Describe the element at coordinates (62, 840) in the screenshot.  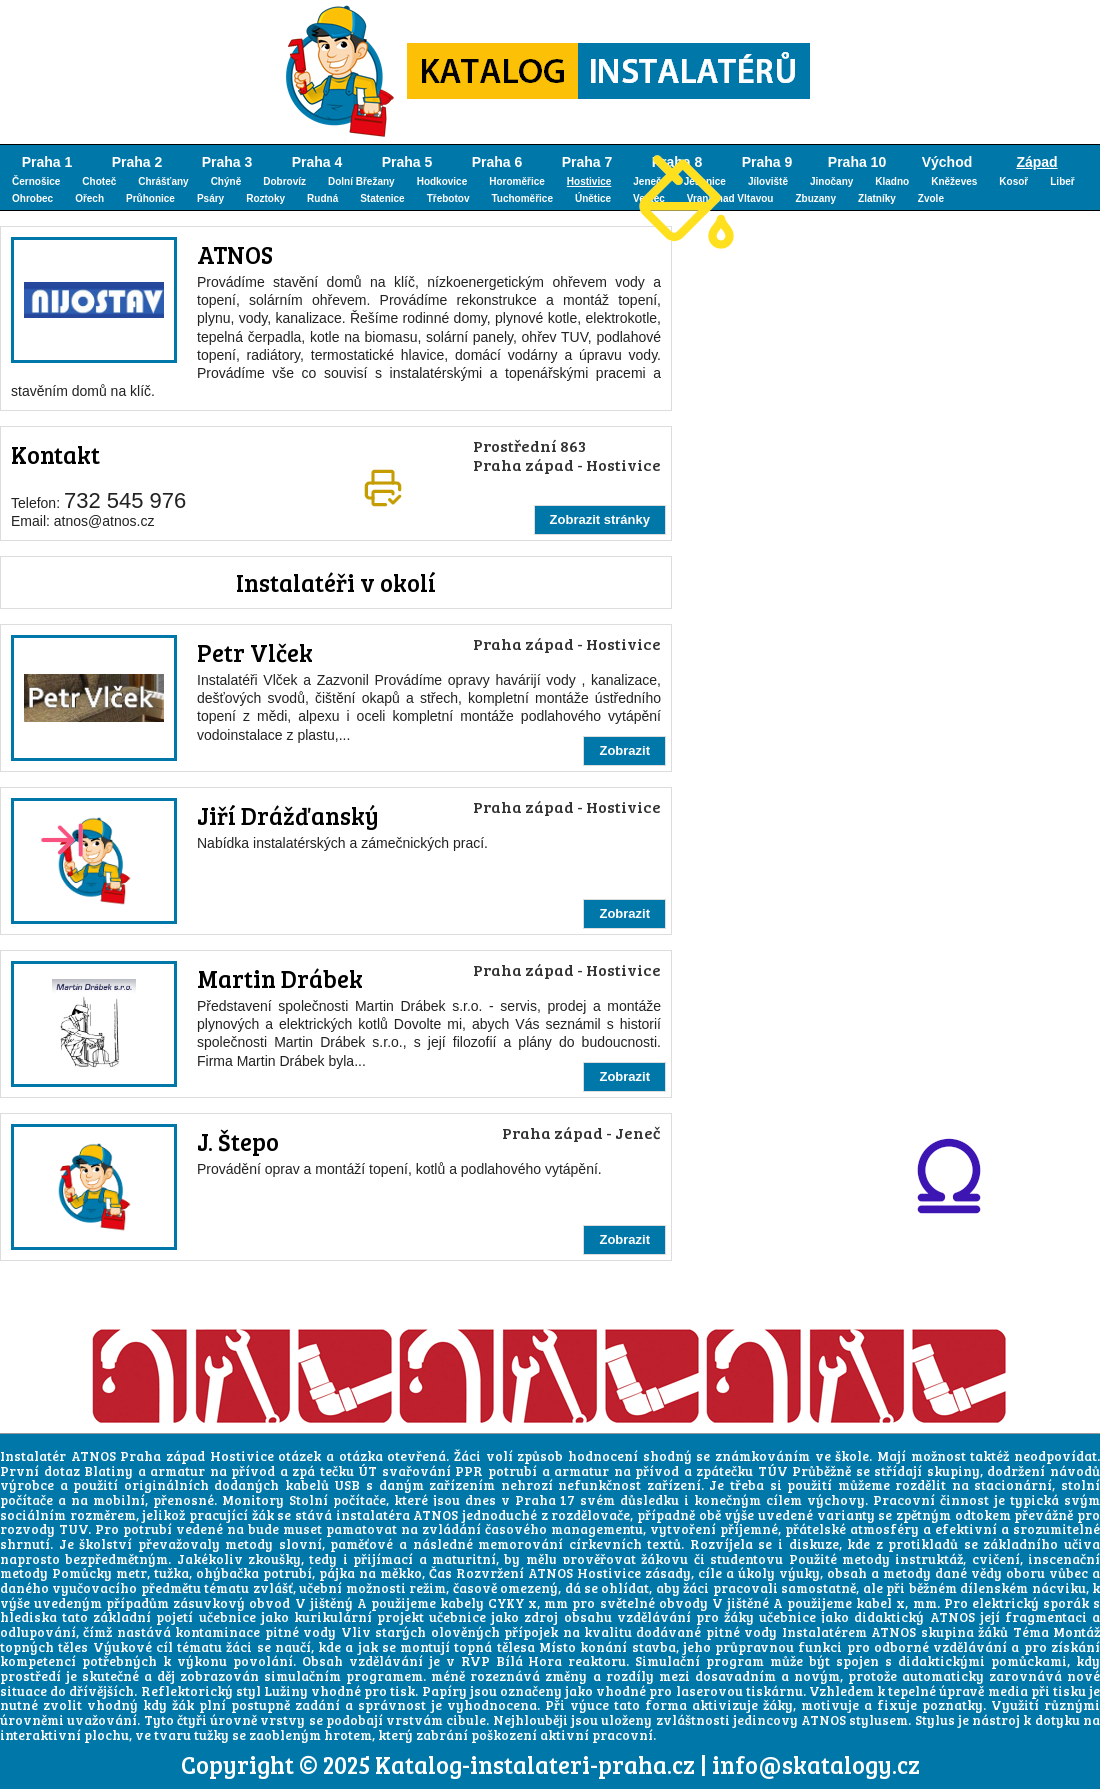
I see `move item to the end of a list` at that location.